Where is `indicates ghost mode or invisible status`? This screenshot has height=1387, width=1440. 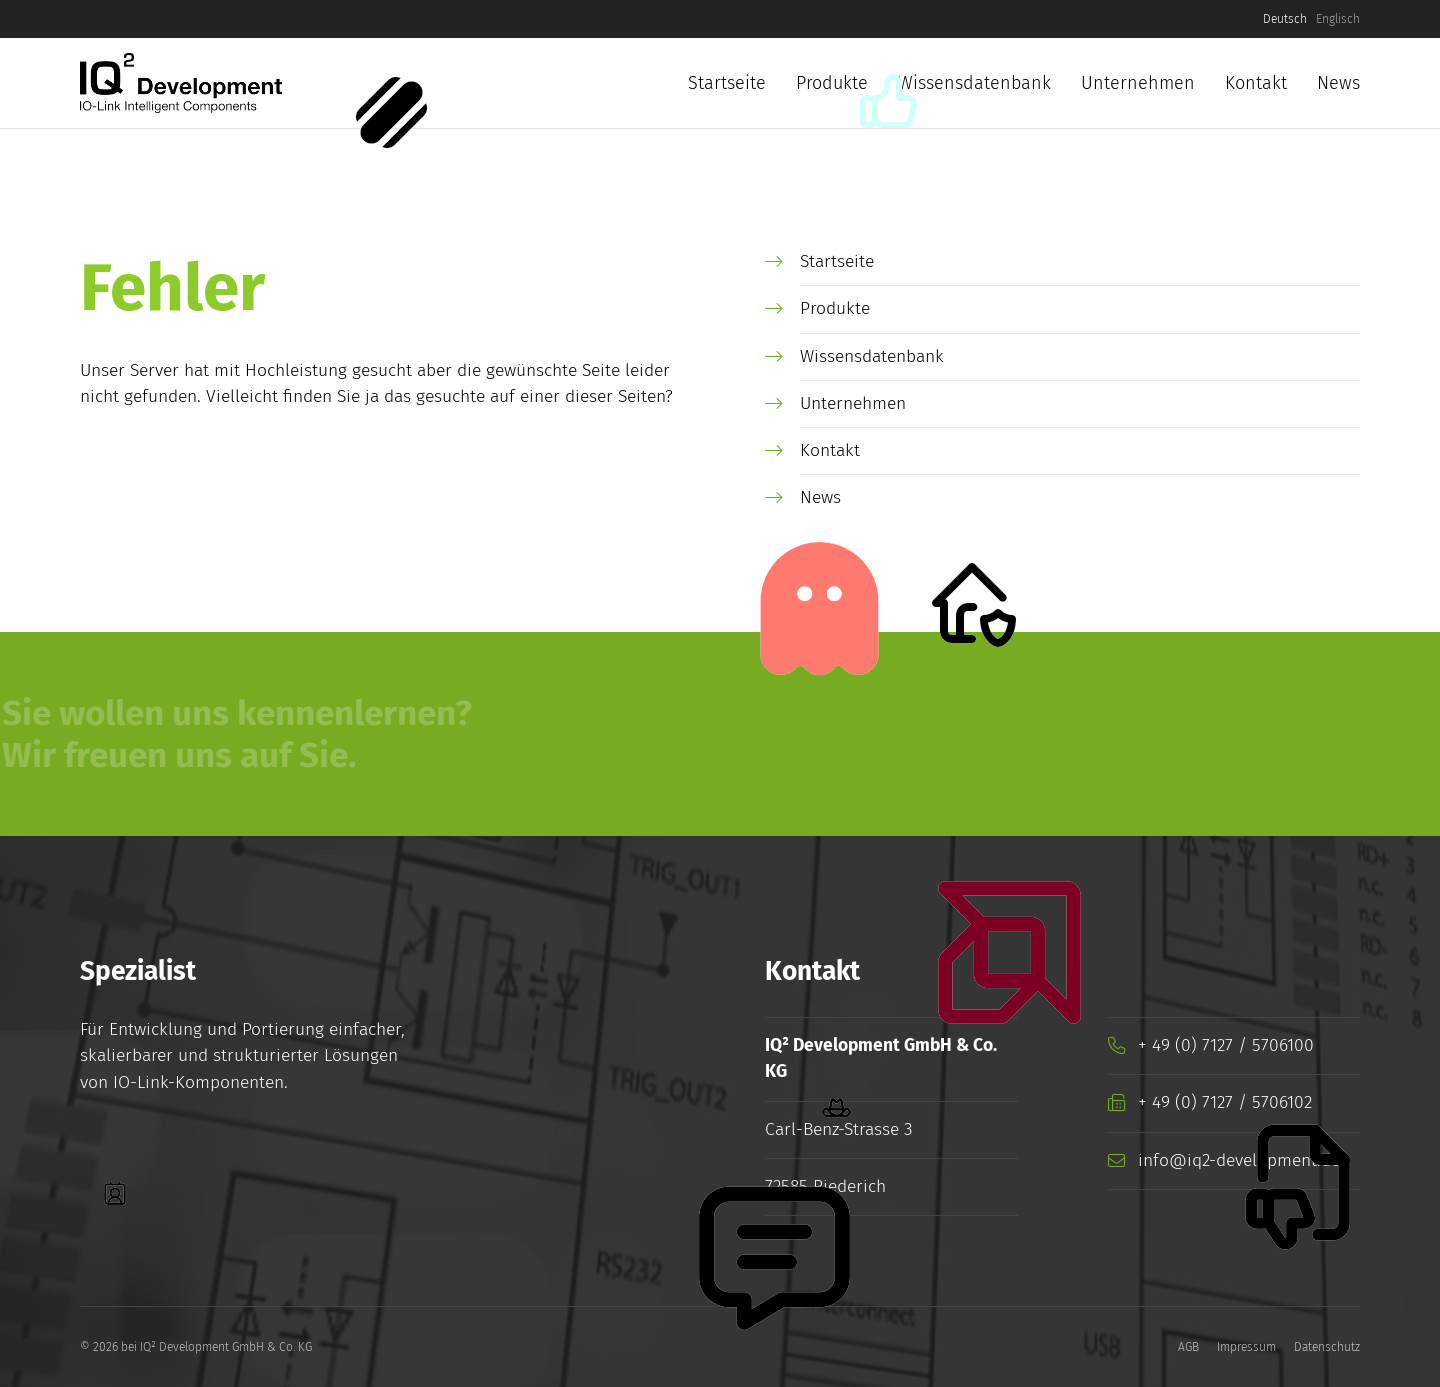
indicates ghost mode or invisible status is located at coordinates (819, 608).